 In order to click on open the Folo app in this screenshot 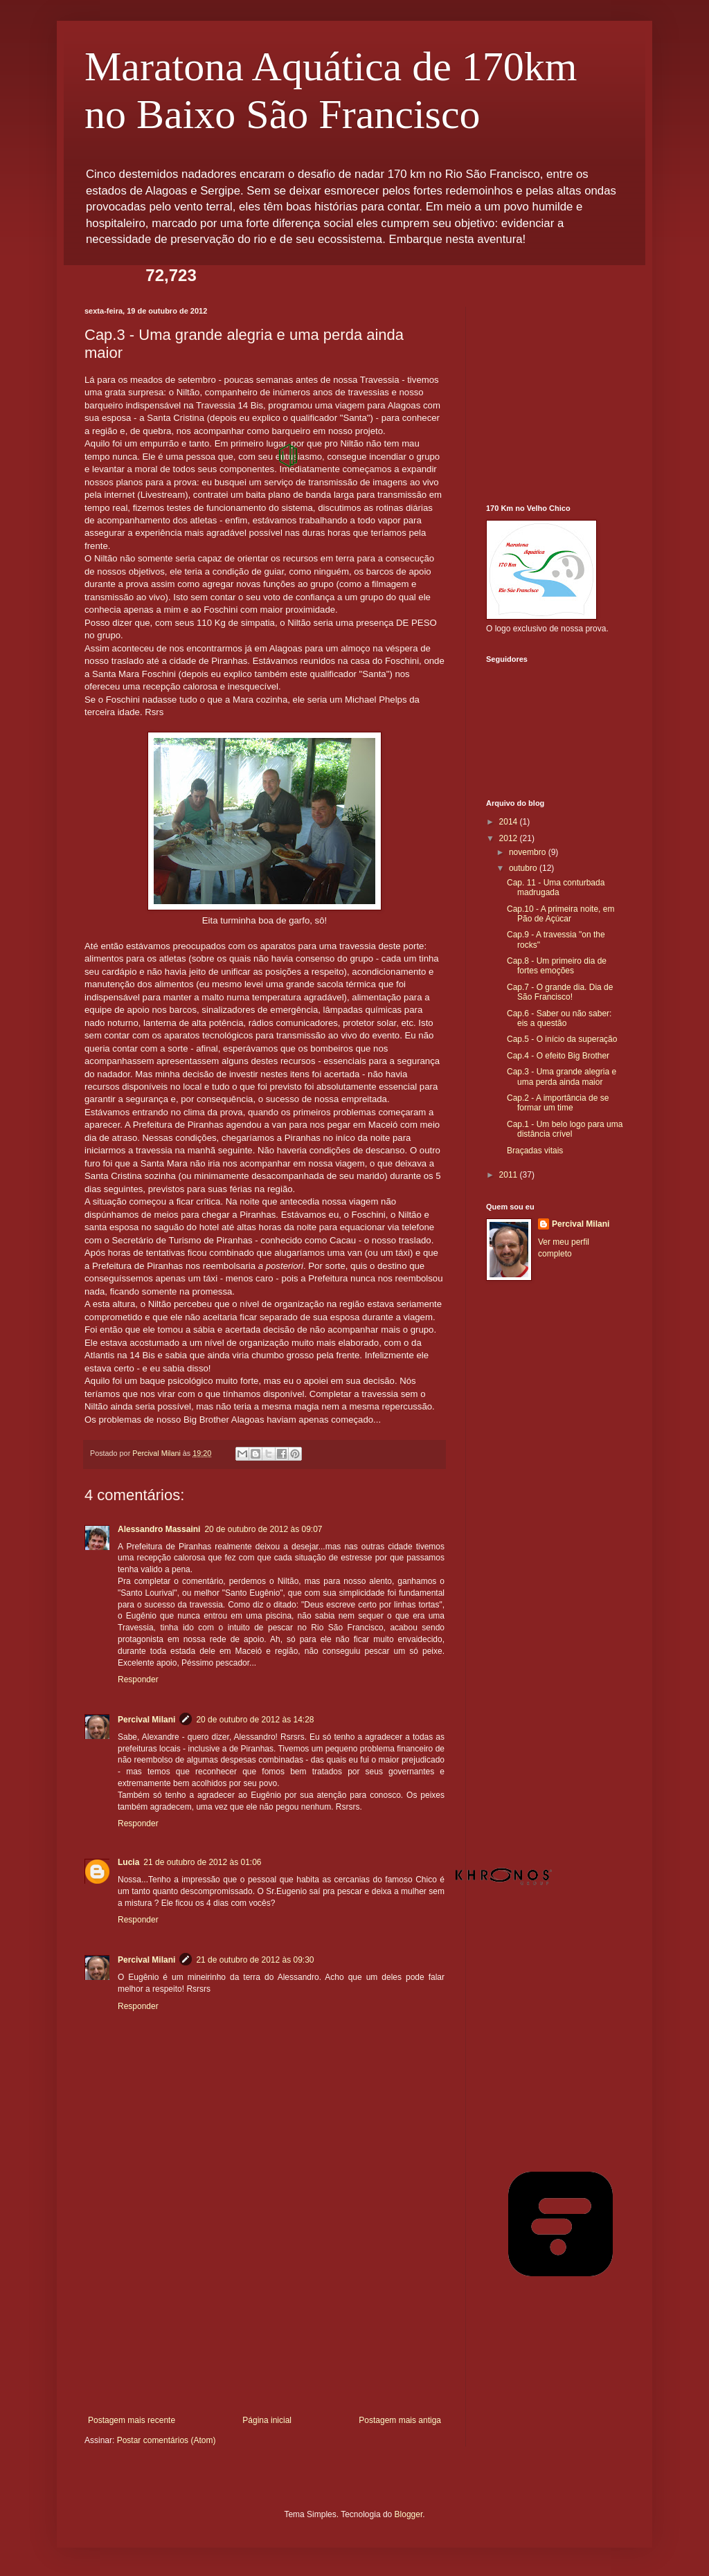, I will do `click(560, 2224)`.